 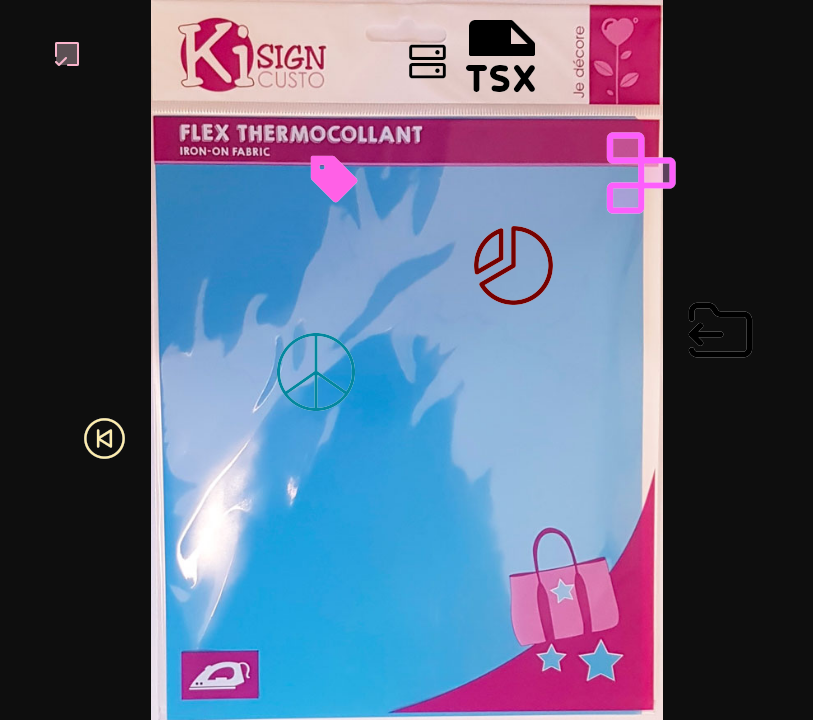 I want to click on peace symbol or anti-war indicator, so click(x=316, y=372).